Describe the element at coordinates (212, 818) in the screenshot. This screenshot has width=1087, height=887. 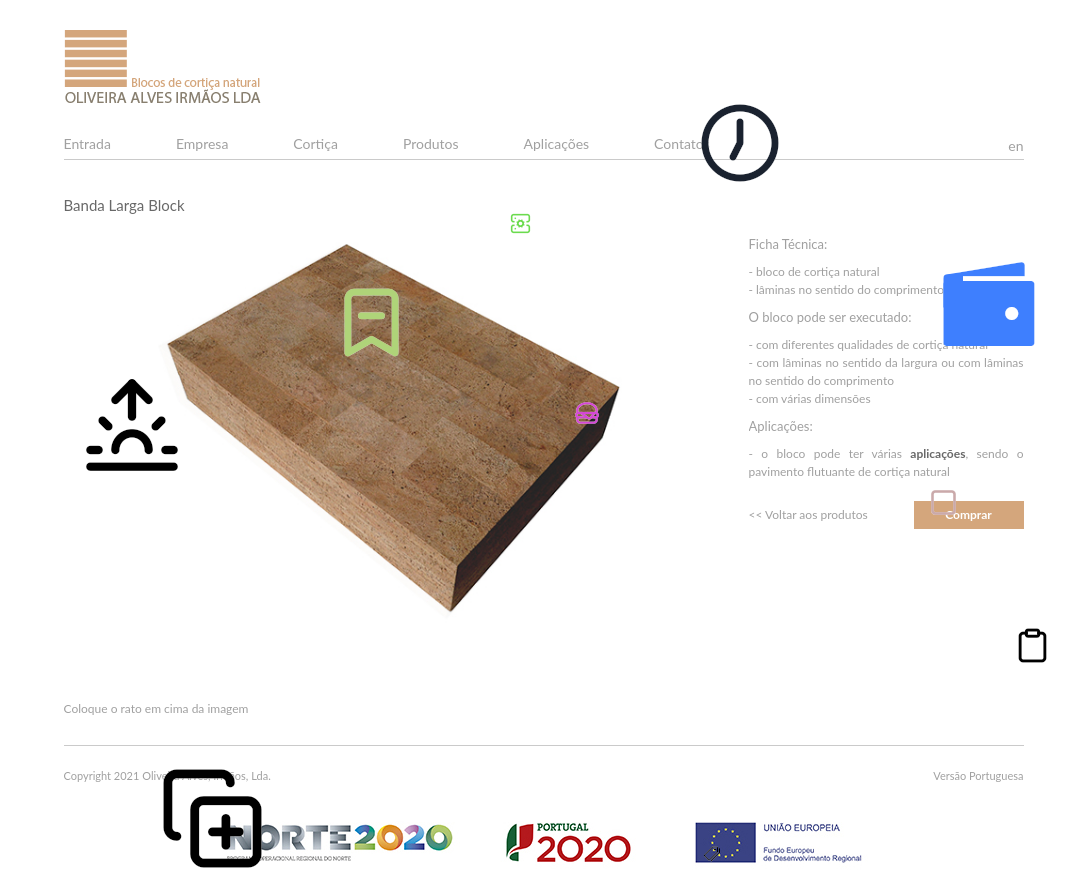
I see `duplicate and add a new item` at that location.